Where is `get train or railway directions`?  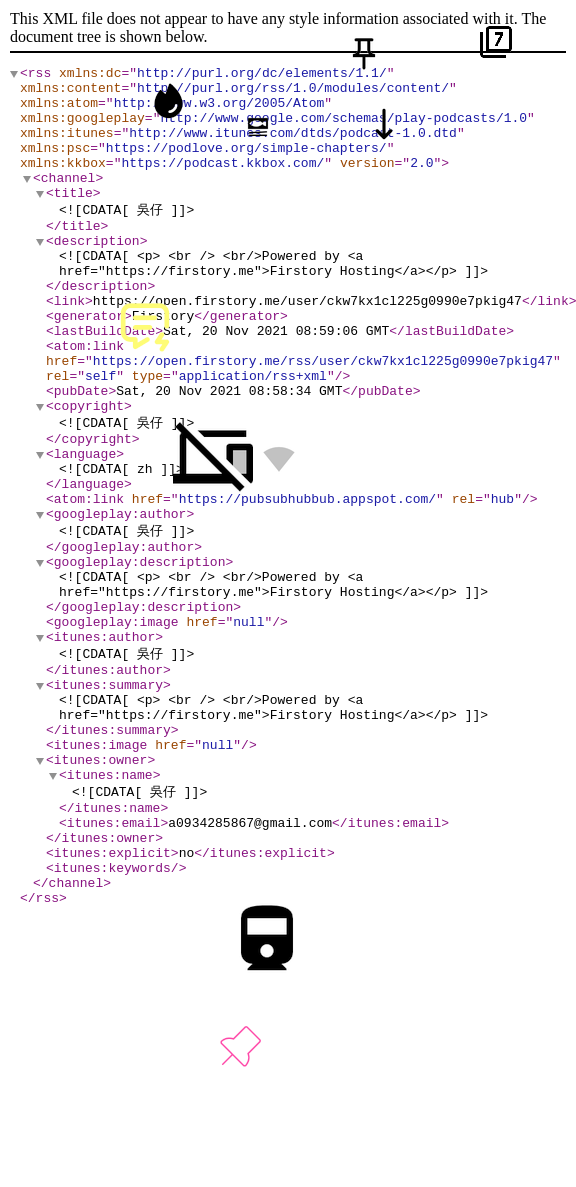
get train or railway directions is located at coordinates (267, 941).